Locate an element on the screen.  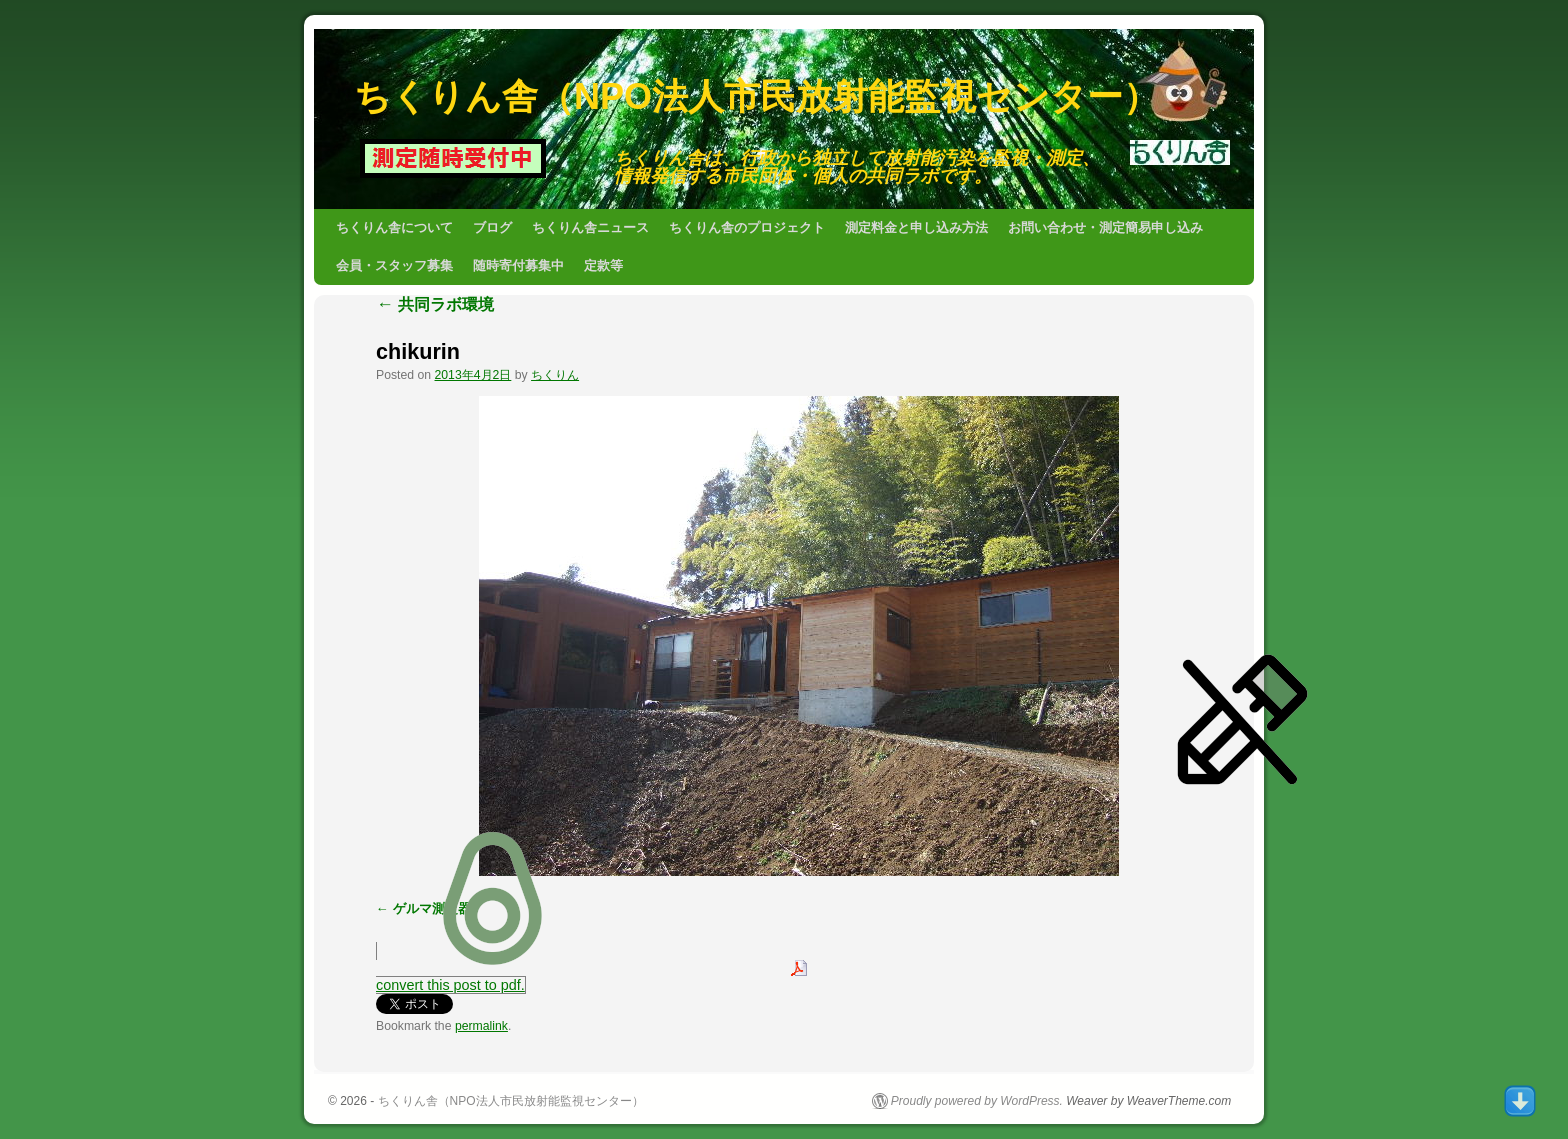
browse healthy food or recipe options is located at coordinates (492, 898).